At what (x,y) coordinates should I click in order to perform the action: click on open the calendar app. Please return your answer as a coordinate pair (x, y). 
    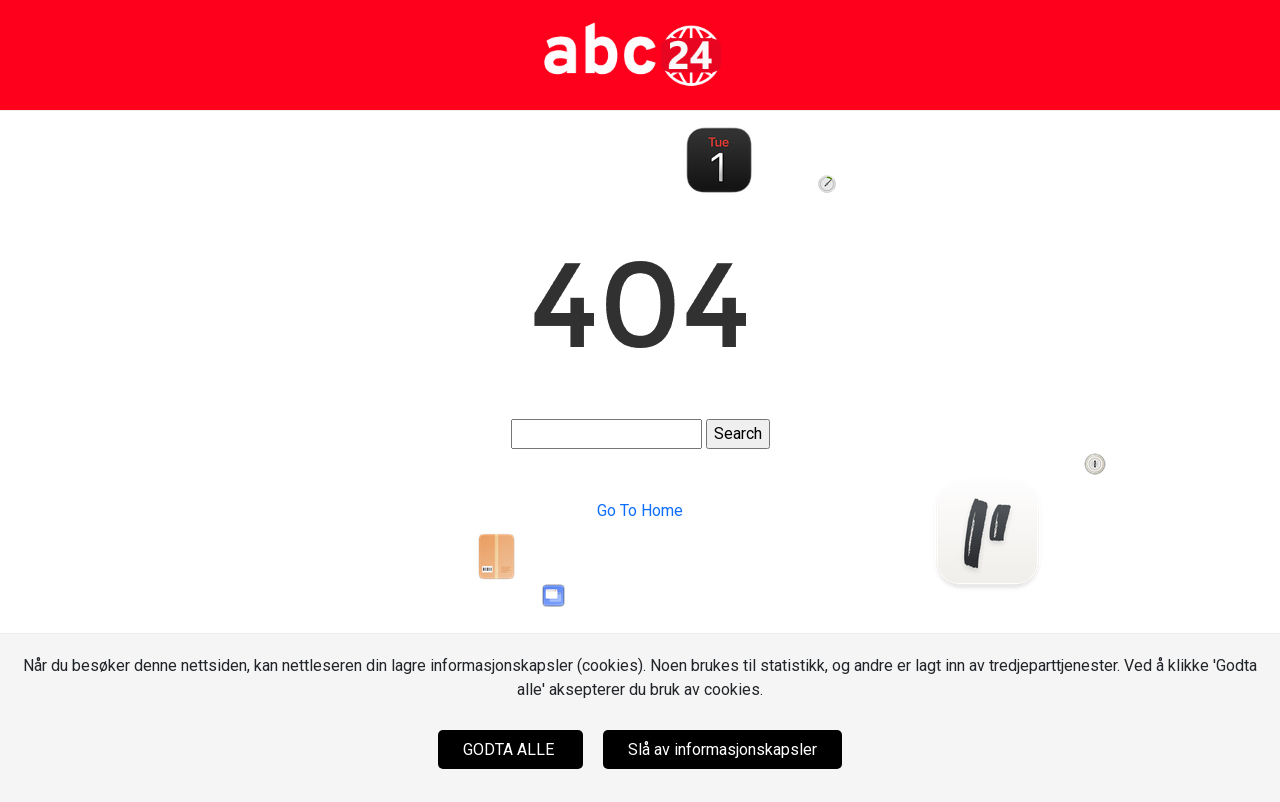
    Looking at the image, I should click on (719, 160).